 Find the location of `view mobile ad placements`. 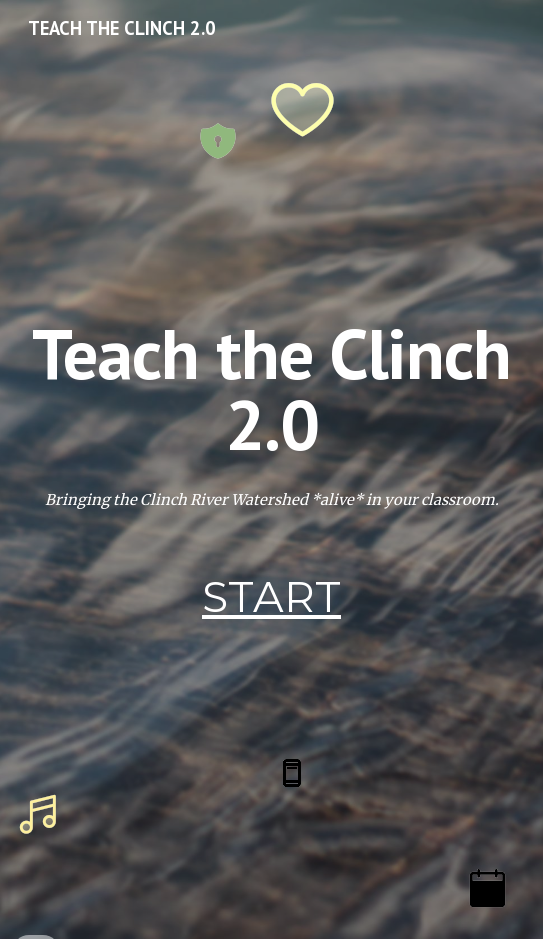

view mobile ad placements is located at coordinates (292, 773).